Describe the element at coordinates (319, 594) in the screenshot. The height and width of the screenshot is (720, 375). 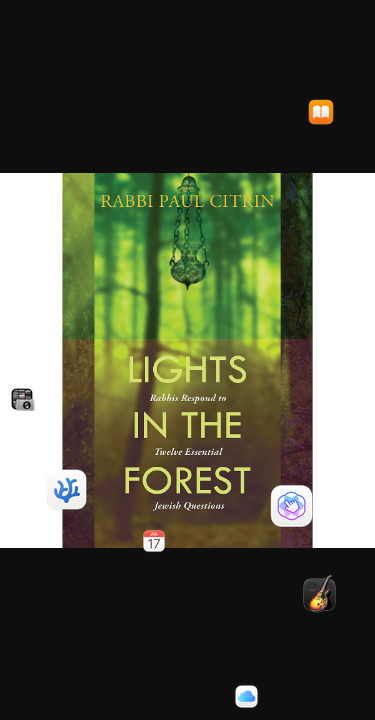
I see `open GarageBand to create or edit music` at that location.